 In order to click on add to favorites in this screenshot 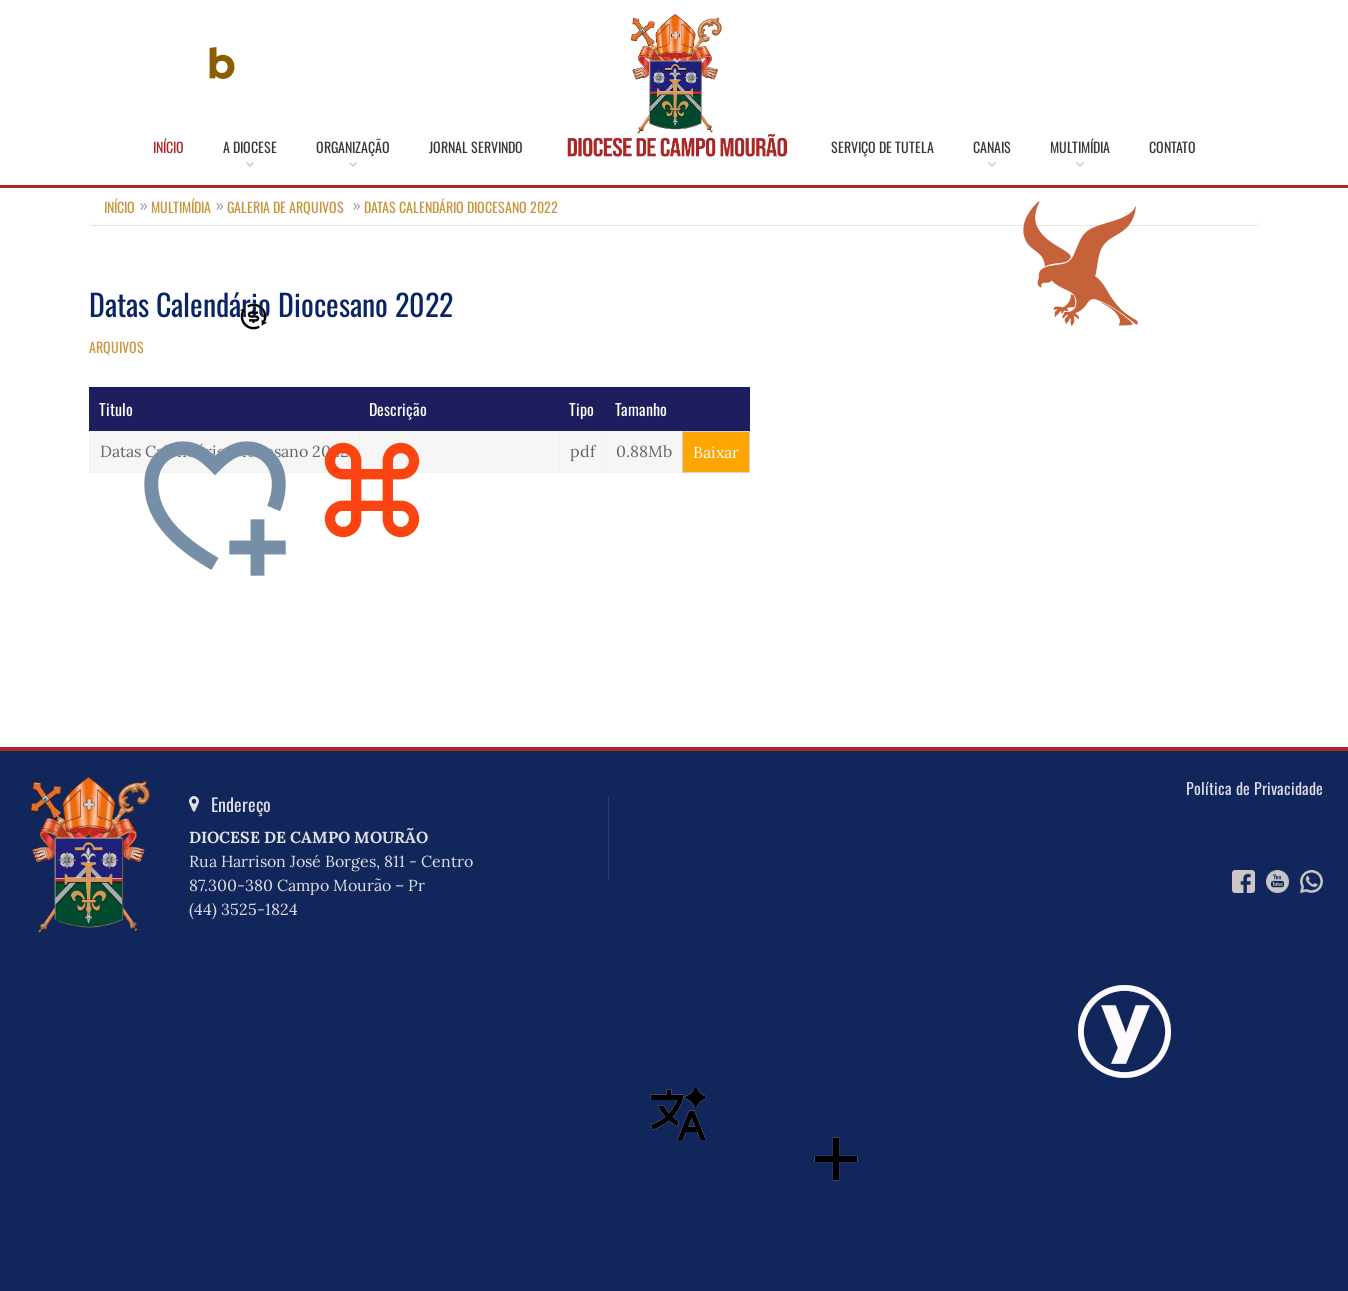, I will do `click(215, 505)`.